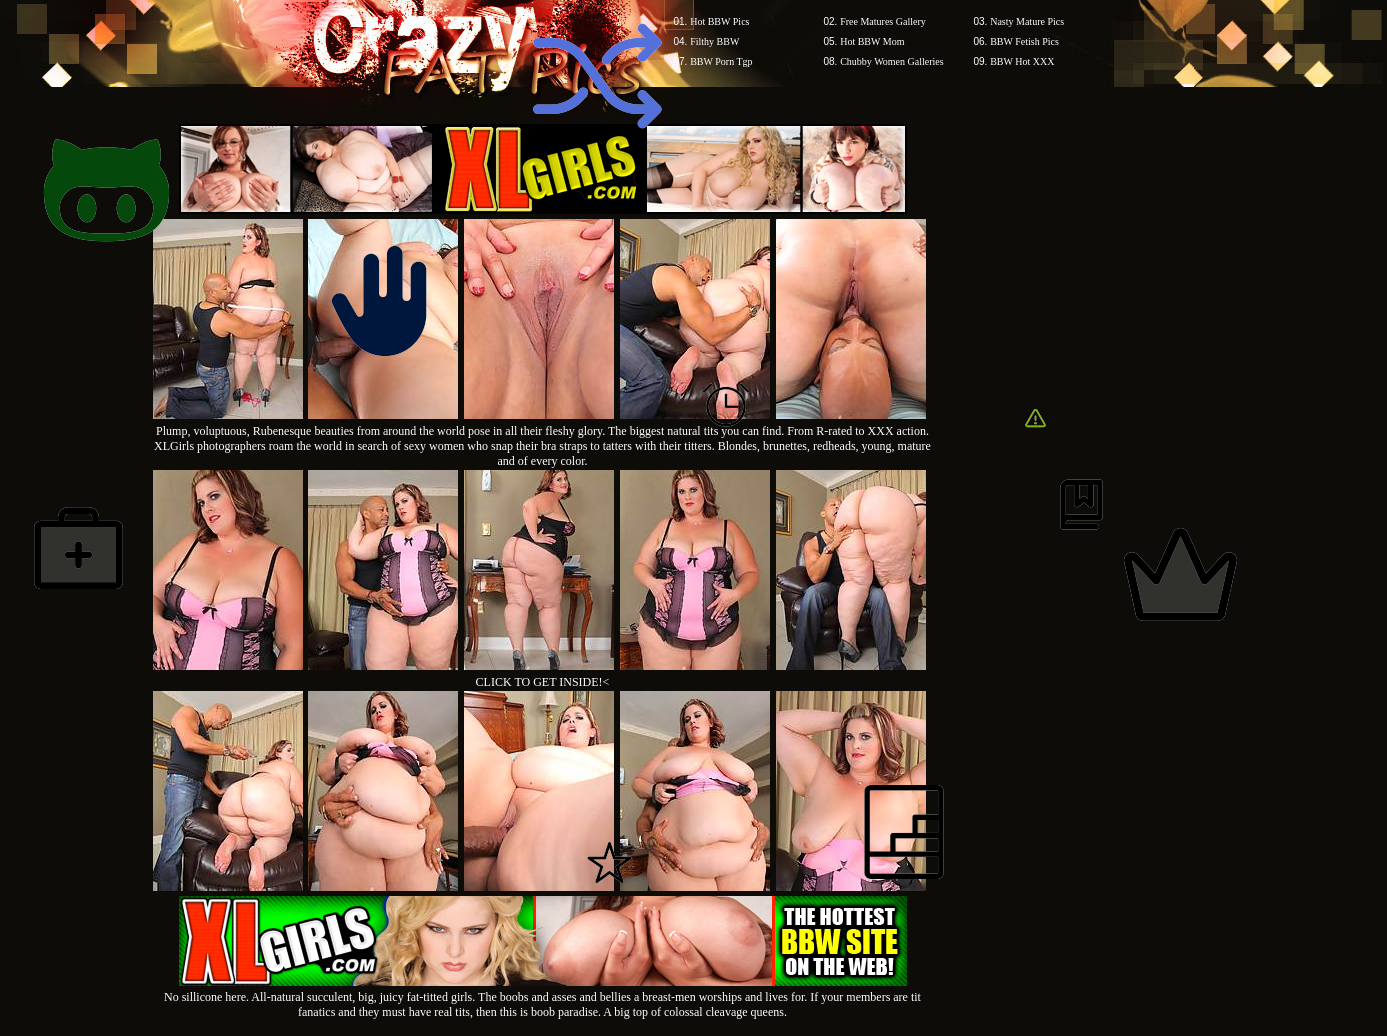 The height and width of the screenshot is (1036, 1387). What do you see at coordinates (726, 405) in the screenshot?
I see `set or manage alarms` at bounding box center [726, 405].